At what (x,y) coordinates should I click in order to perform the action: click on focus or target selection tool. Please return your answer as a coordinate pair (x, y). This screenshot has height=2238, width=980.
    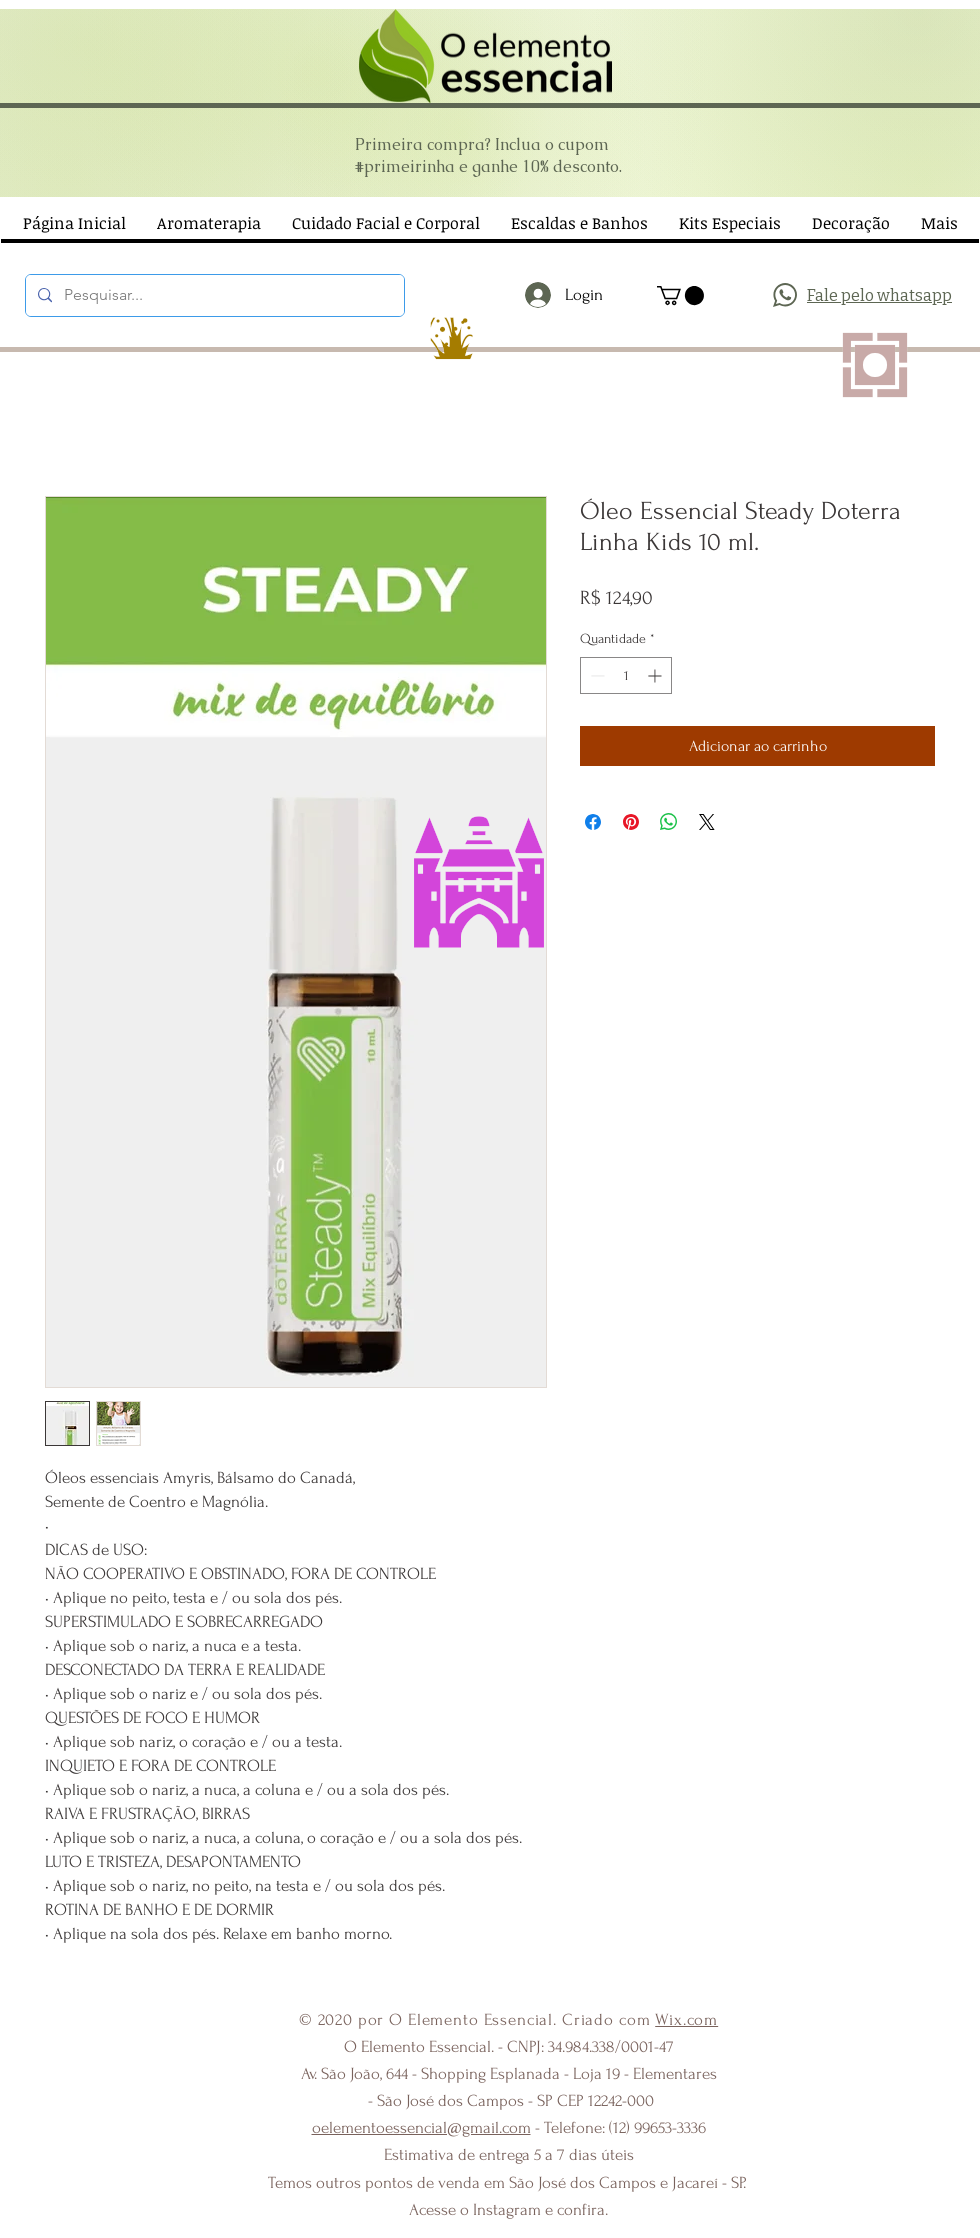
    Looking at the image, I should click on (875, 365).